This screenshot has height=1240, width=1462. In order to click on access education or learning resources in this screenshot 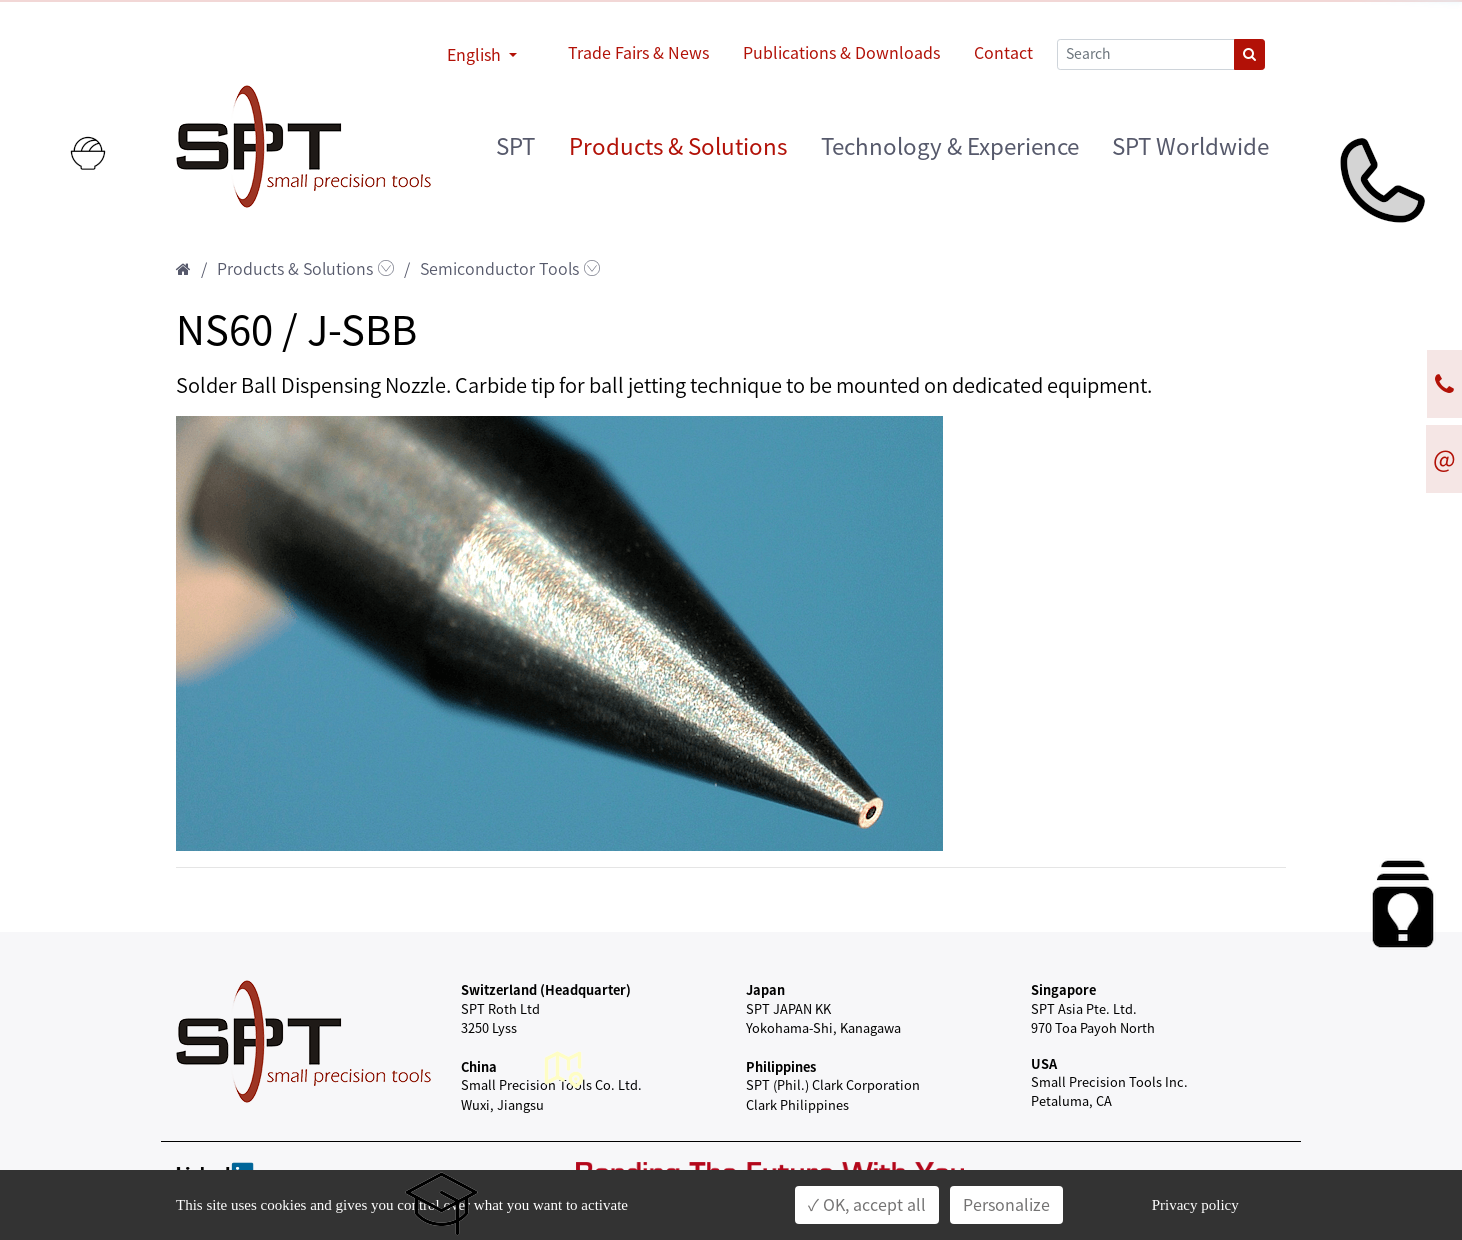, I will do `click(441, 1201)`.